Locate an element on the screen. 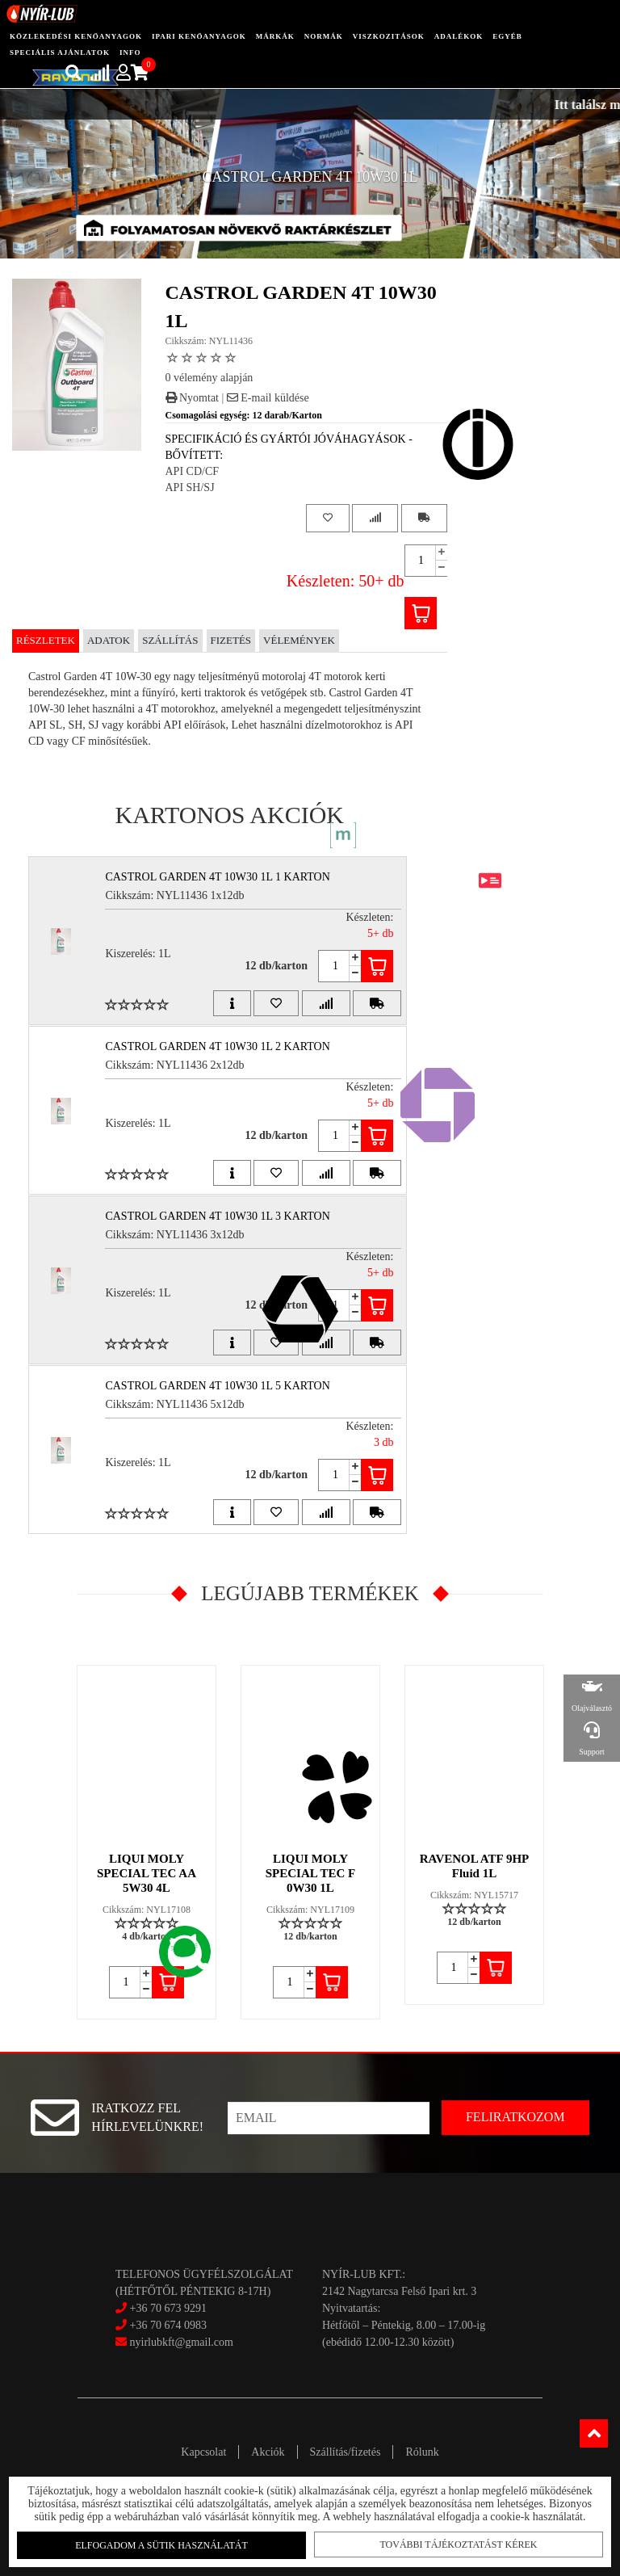 The width and height of the screenshot is (620, 2576). open matrix messaging app is located at coordinates (343, 835).